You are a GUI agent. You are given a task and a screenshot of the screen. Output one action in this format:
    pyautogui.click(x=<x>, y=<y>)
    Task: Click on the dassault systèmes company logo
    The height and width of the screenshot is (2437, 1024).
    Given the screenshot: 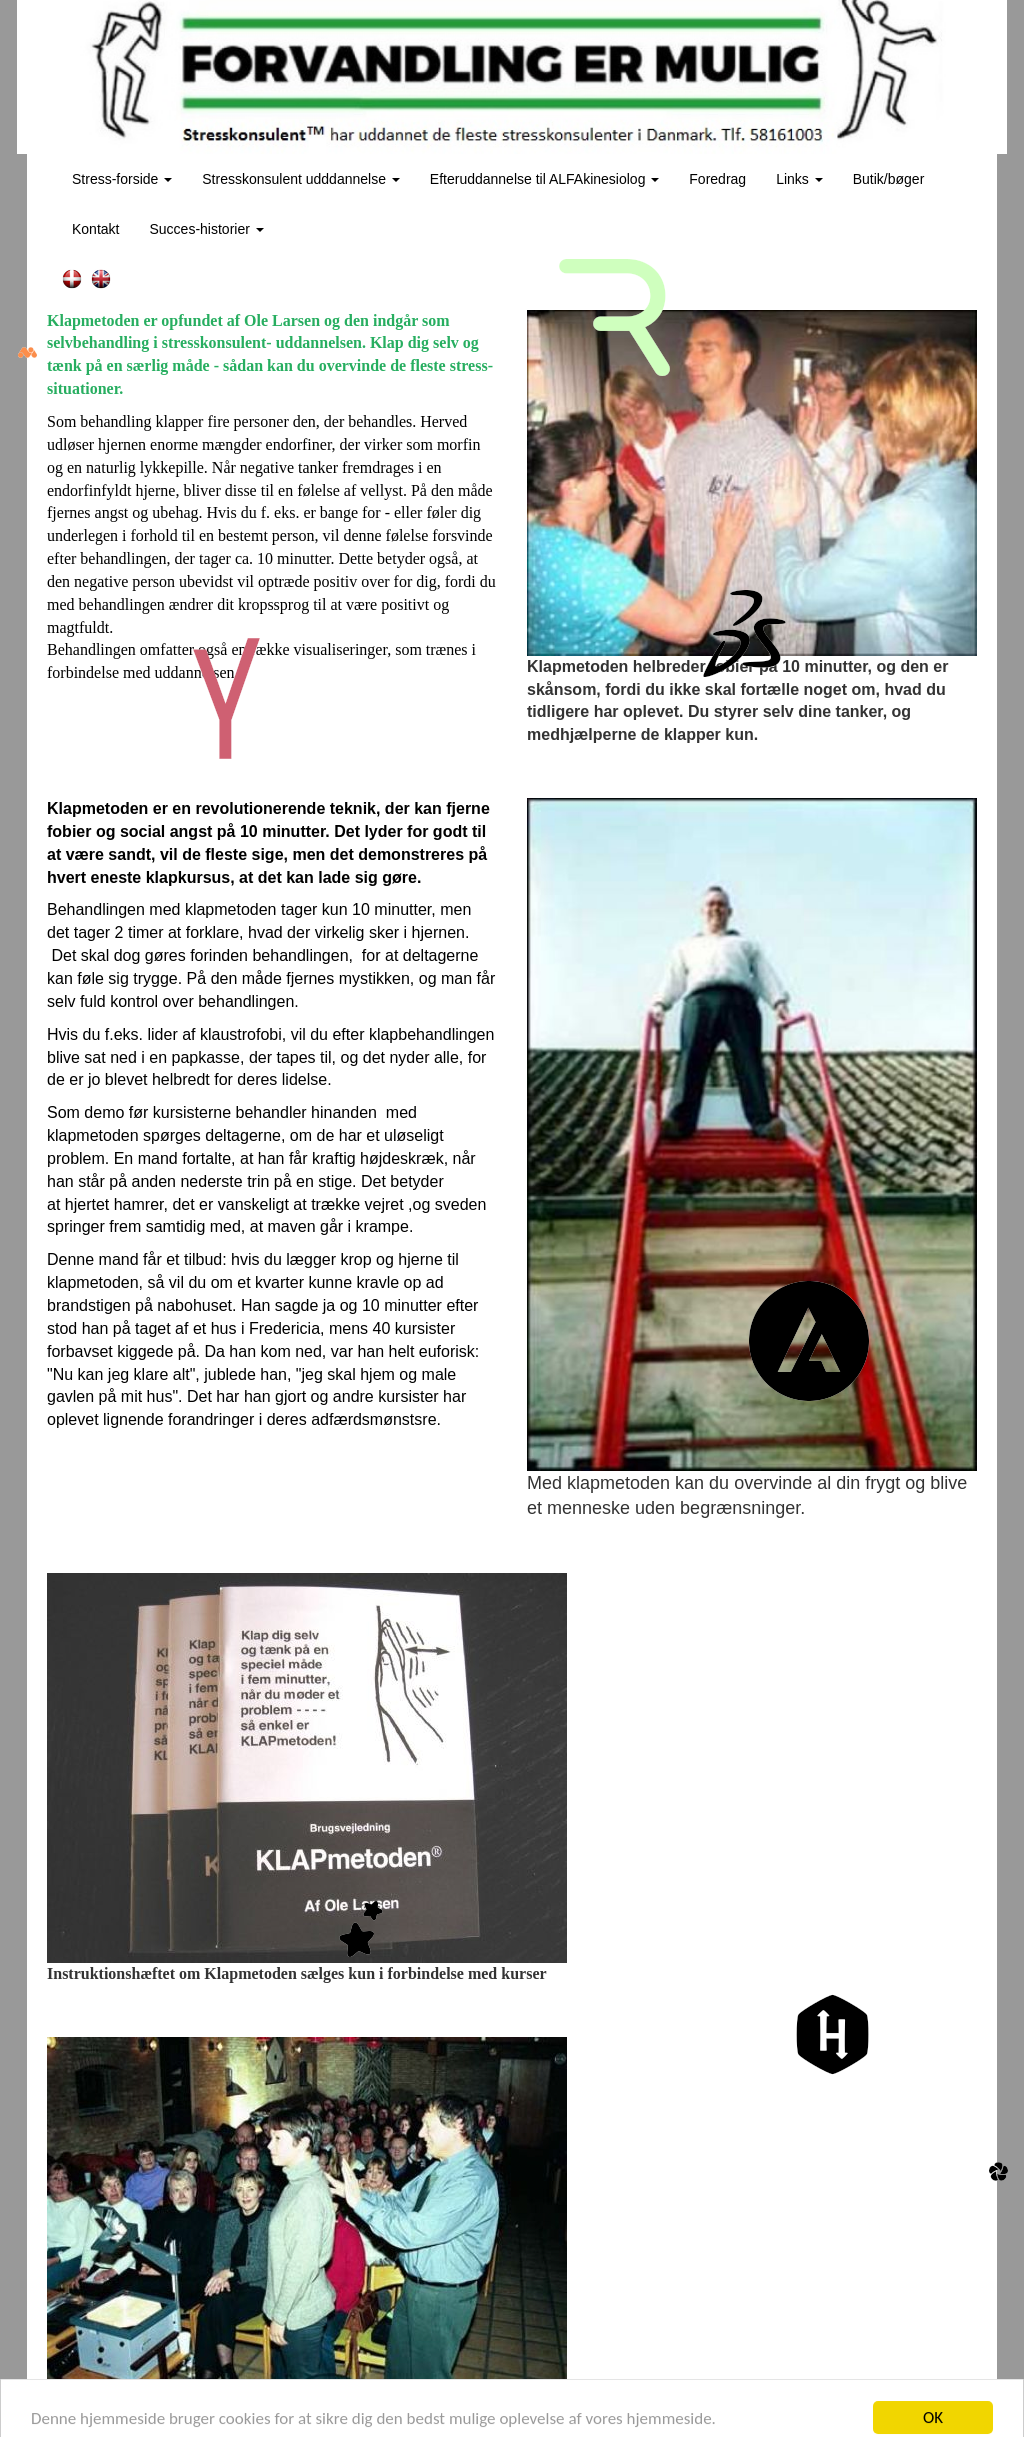 What is the action you would take?
    pyautogui.click(x=744, y=633)
    